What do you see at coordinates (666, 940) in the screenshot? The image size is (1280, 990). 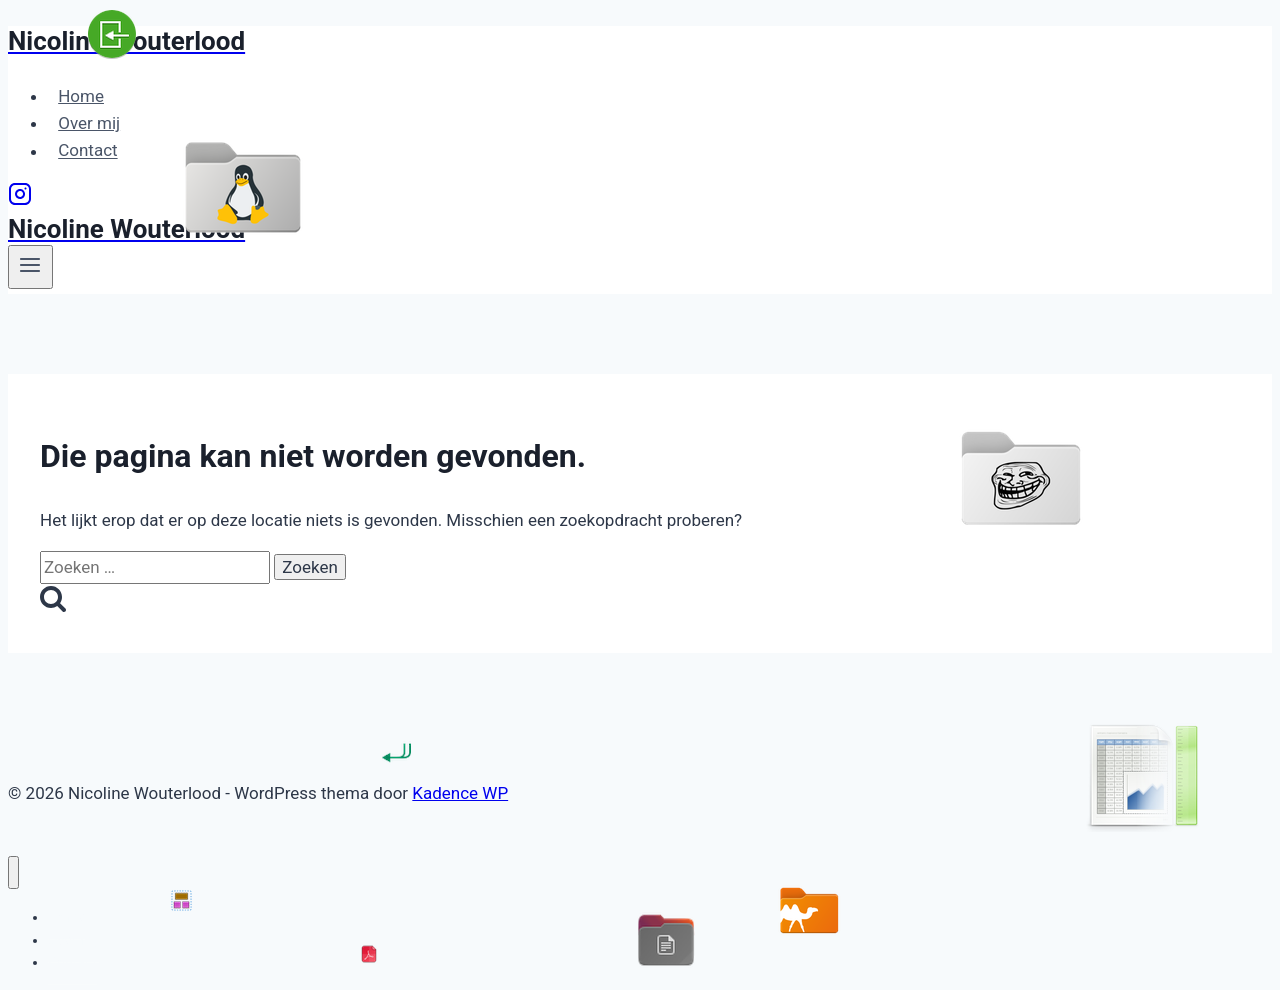 I see `open your documents folder` at bounding box center [666, 940].